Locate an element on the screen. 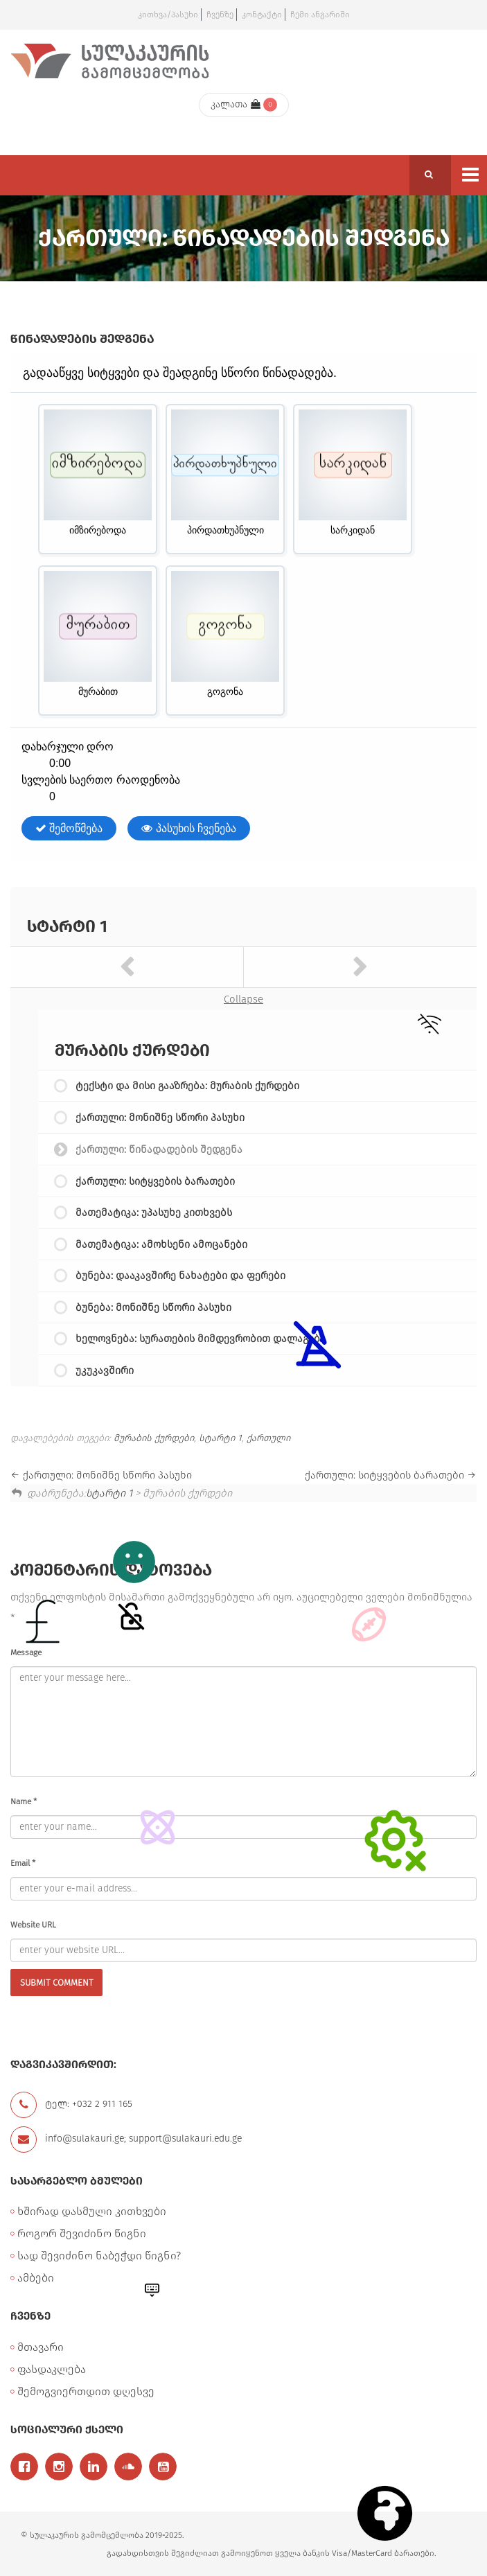 This screenshot has height=2576, width=487. access american football content or scores is located at coordinates (369, 1624).